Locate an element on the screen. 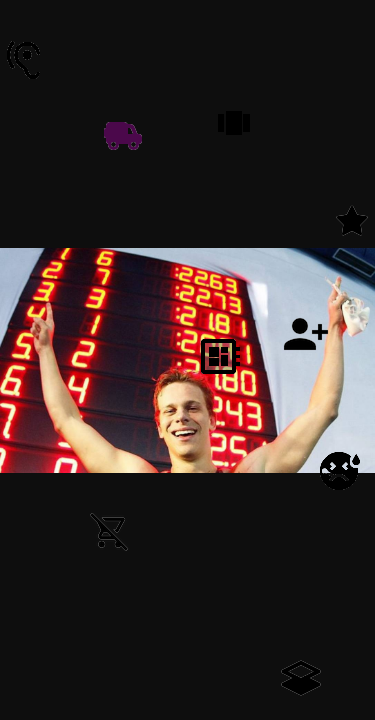  mark item as favorite is located at coordinates (352, 222).